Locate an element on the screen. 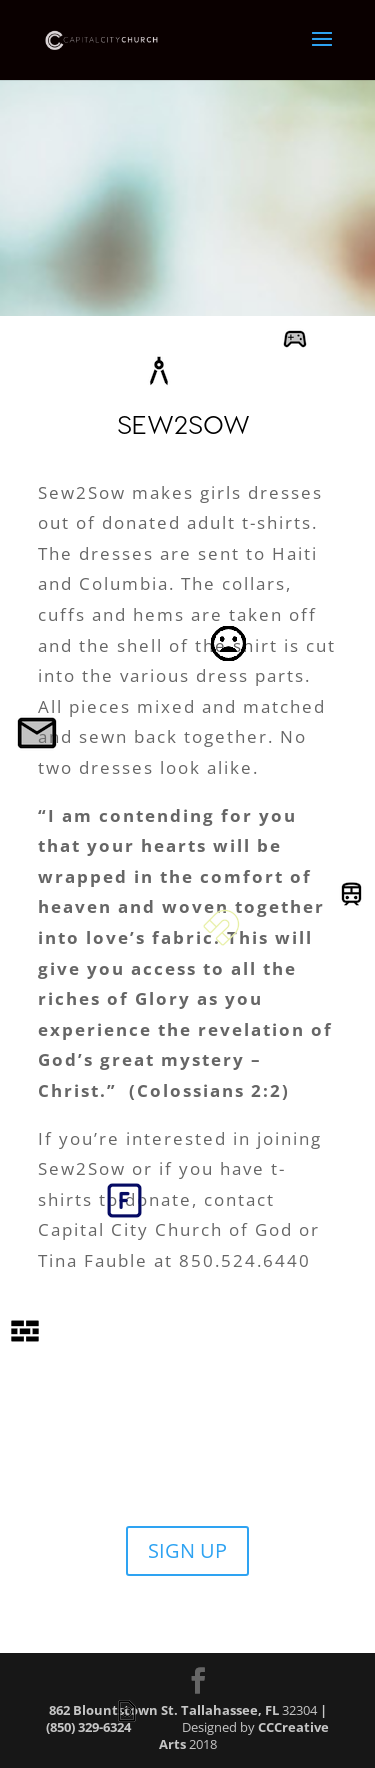  indicate a negative mood or feeling is located at coordinates (228, 643).